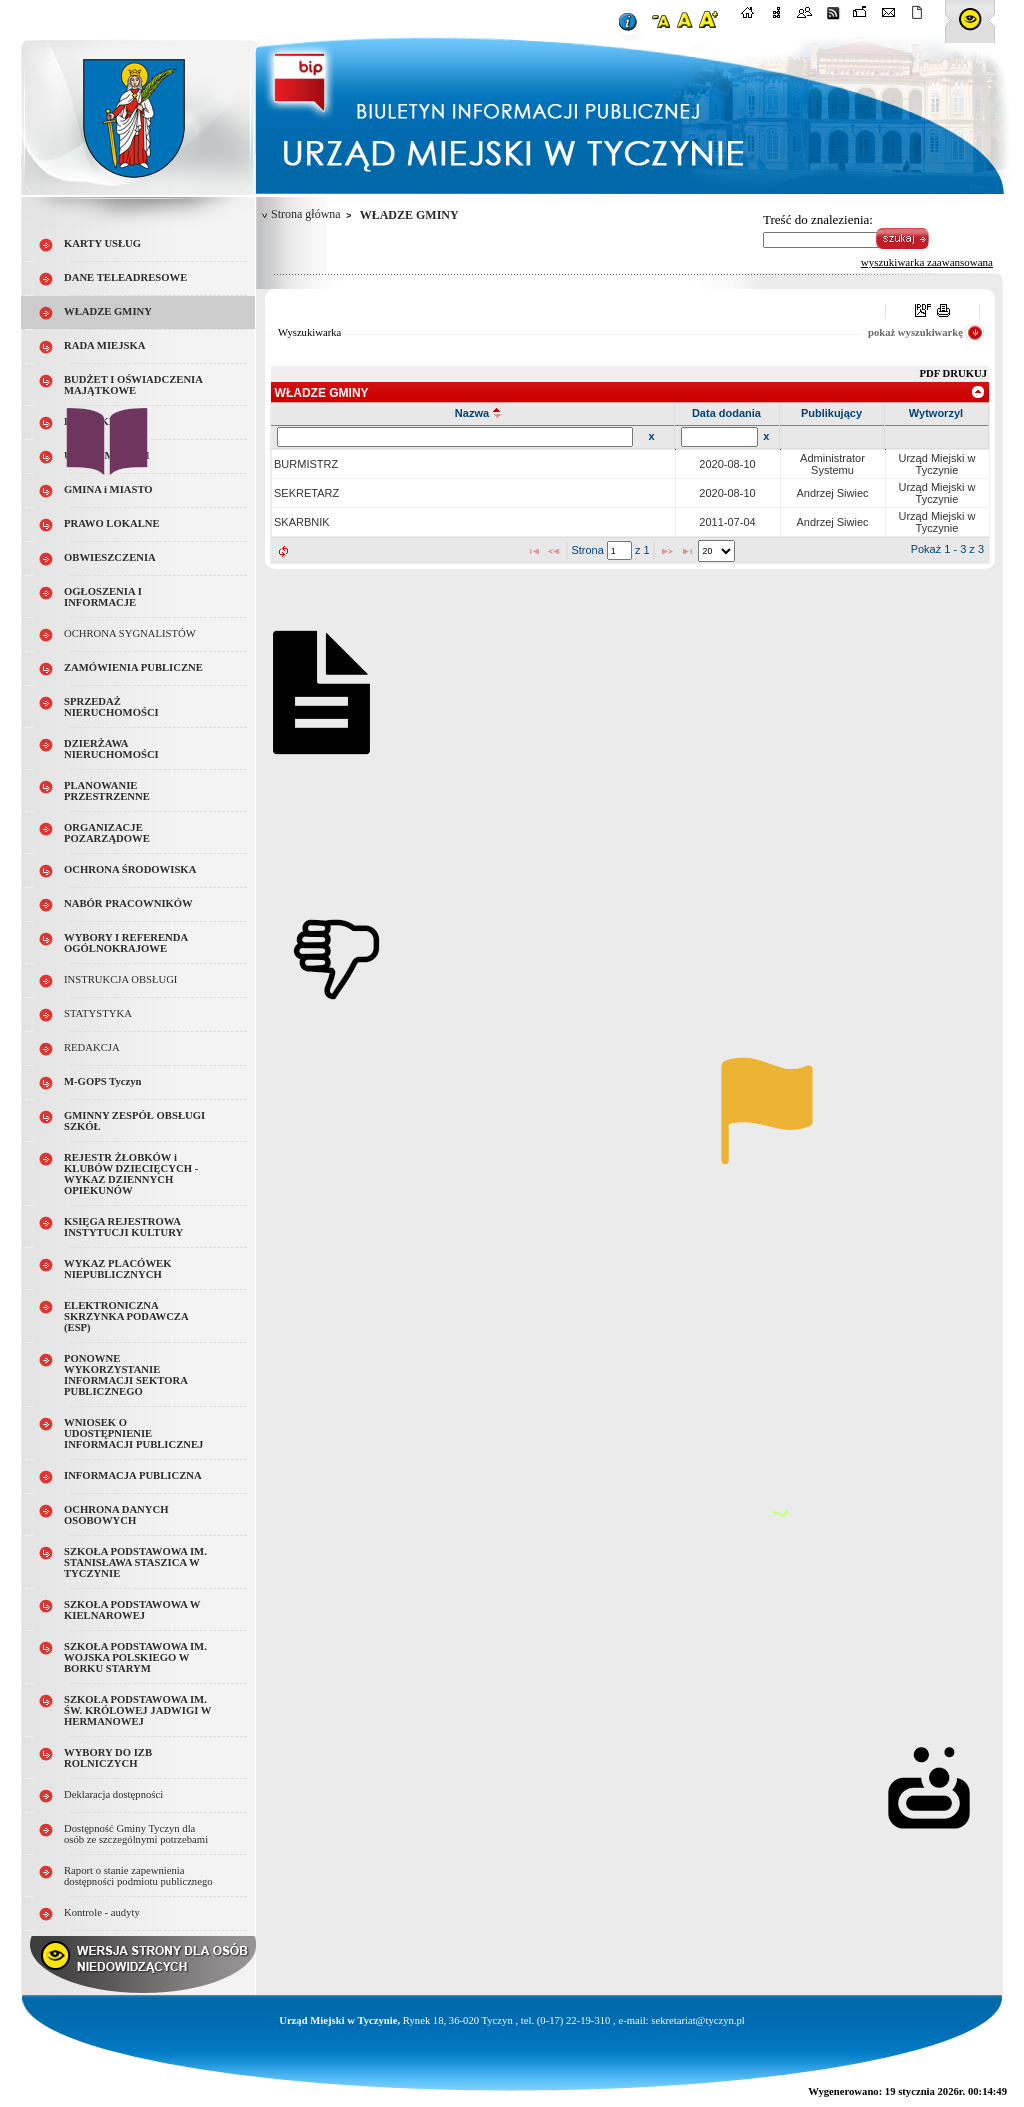 This screenshot has height=2107, width=1024. I want to click on open Steam gaming platform, so click(780, 1513).